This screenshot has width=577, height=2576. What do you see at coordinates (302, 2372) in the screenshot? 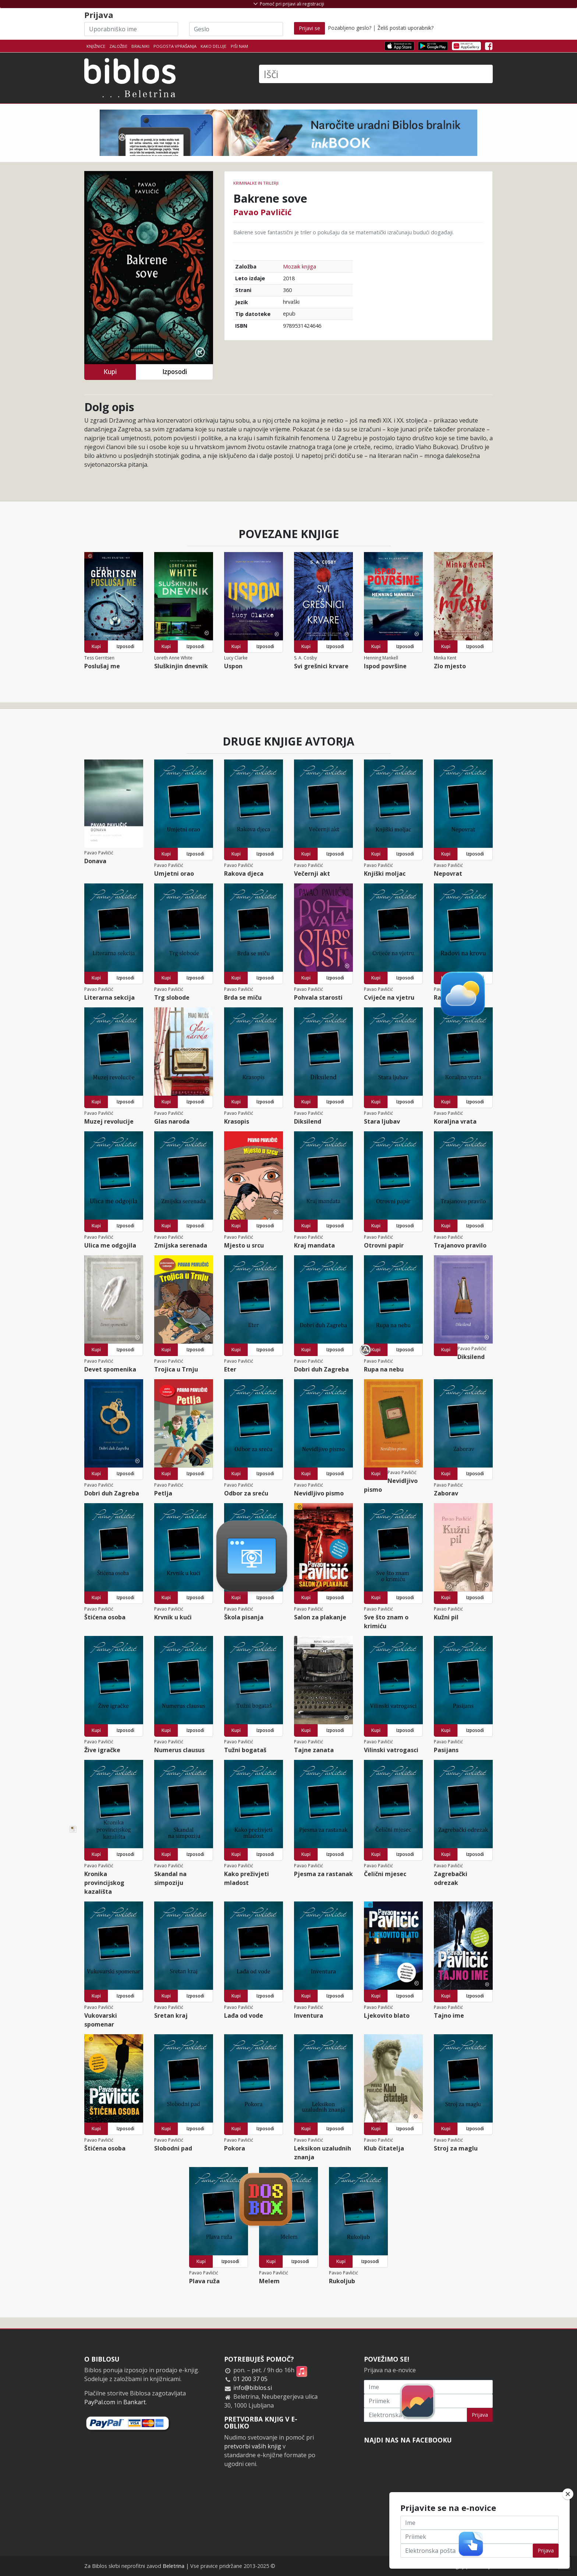
I see `open the gnome music app` at bounding box center [302, 2372].